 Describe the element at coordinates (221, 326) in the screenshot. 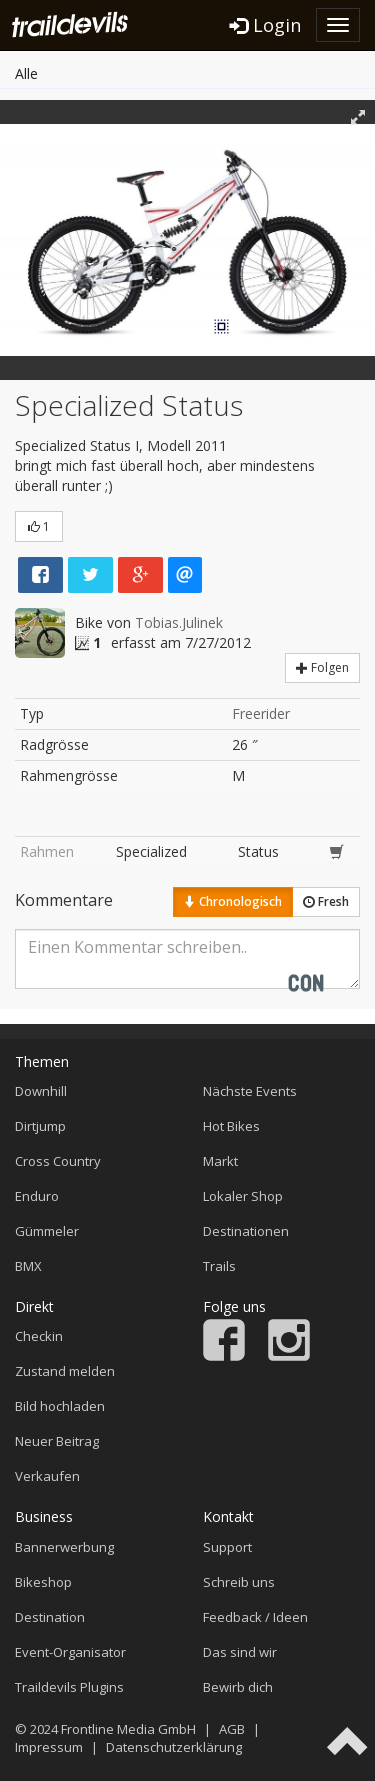

I see `adjust margin spacing around an element` at that location.